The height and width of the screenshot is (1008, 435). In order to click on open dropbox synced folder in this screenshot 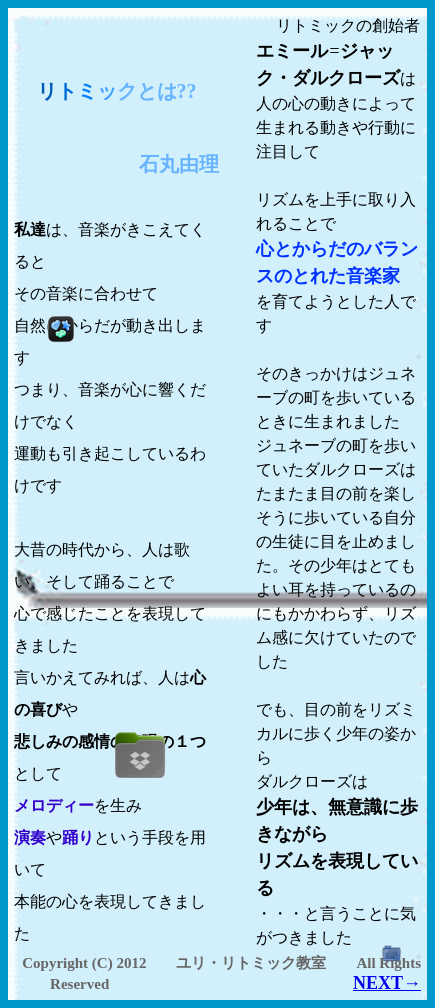, I will do `click(140, 755)`.